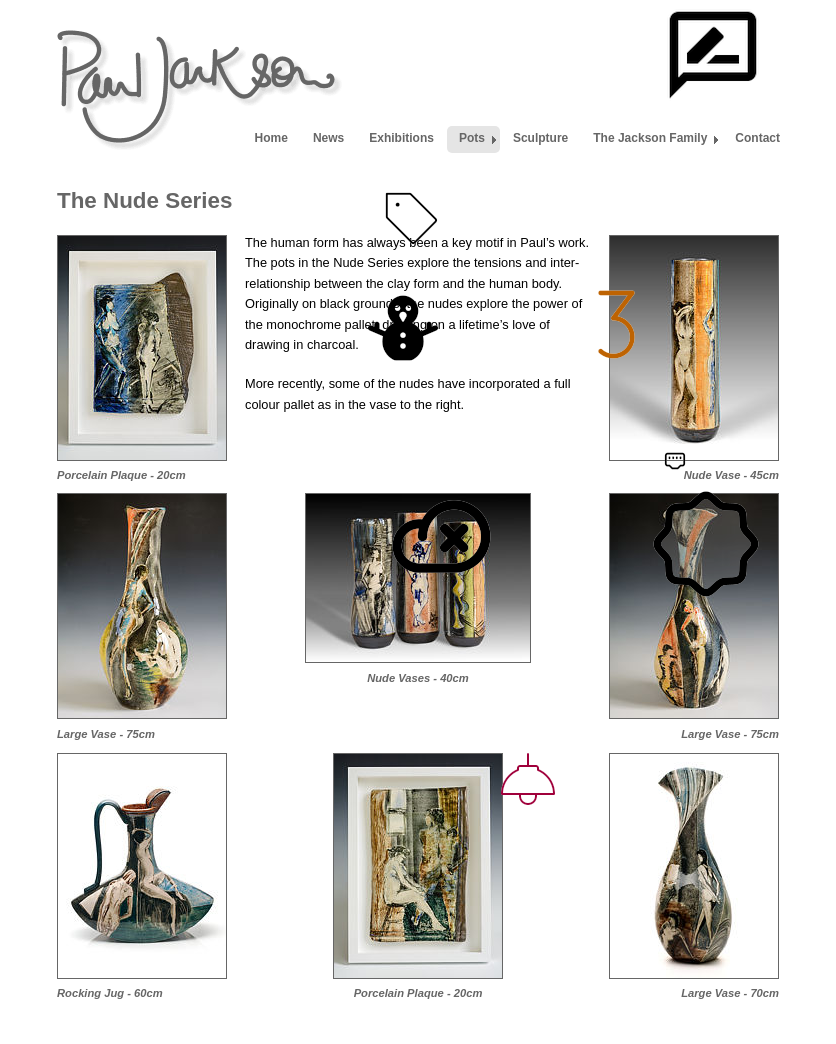 This screenshot has height=1044, width=836. Describe the element at coordinates (408, 215) in the screenshot. I see `add or manage tags for an item` at that location.